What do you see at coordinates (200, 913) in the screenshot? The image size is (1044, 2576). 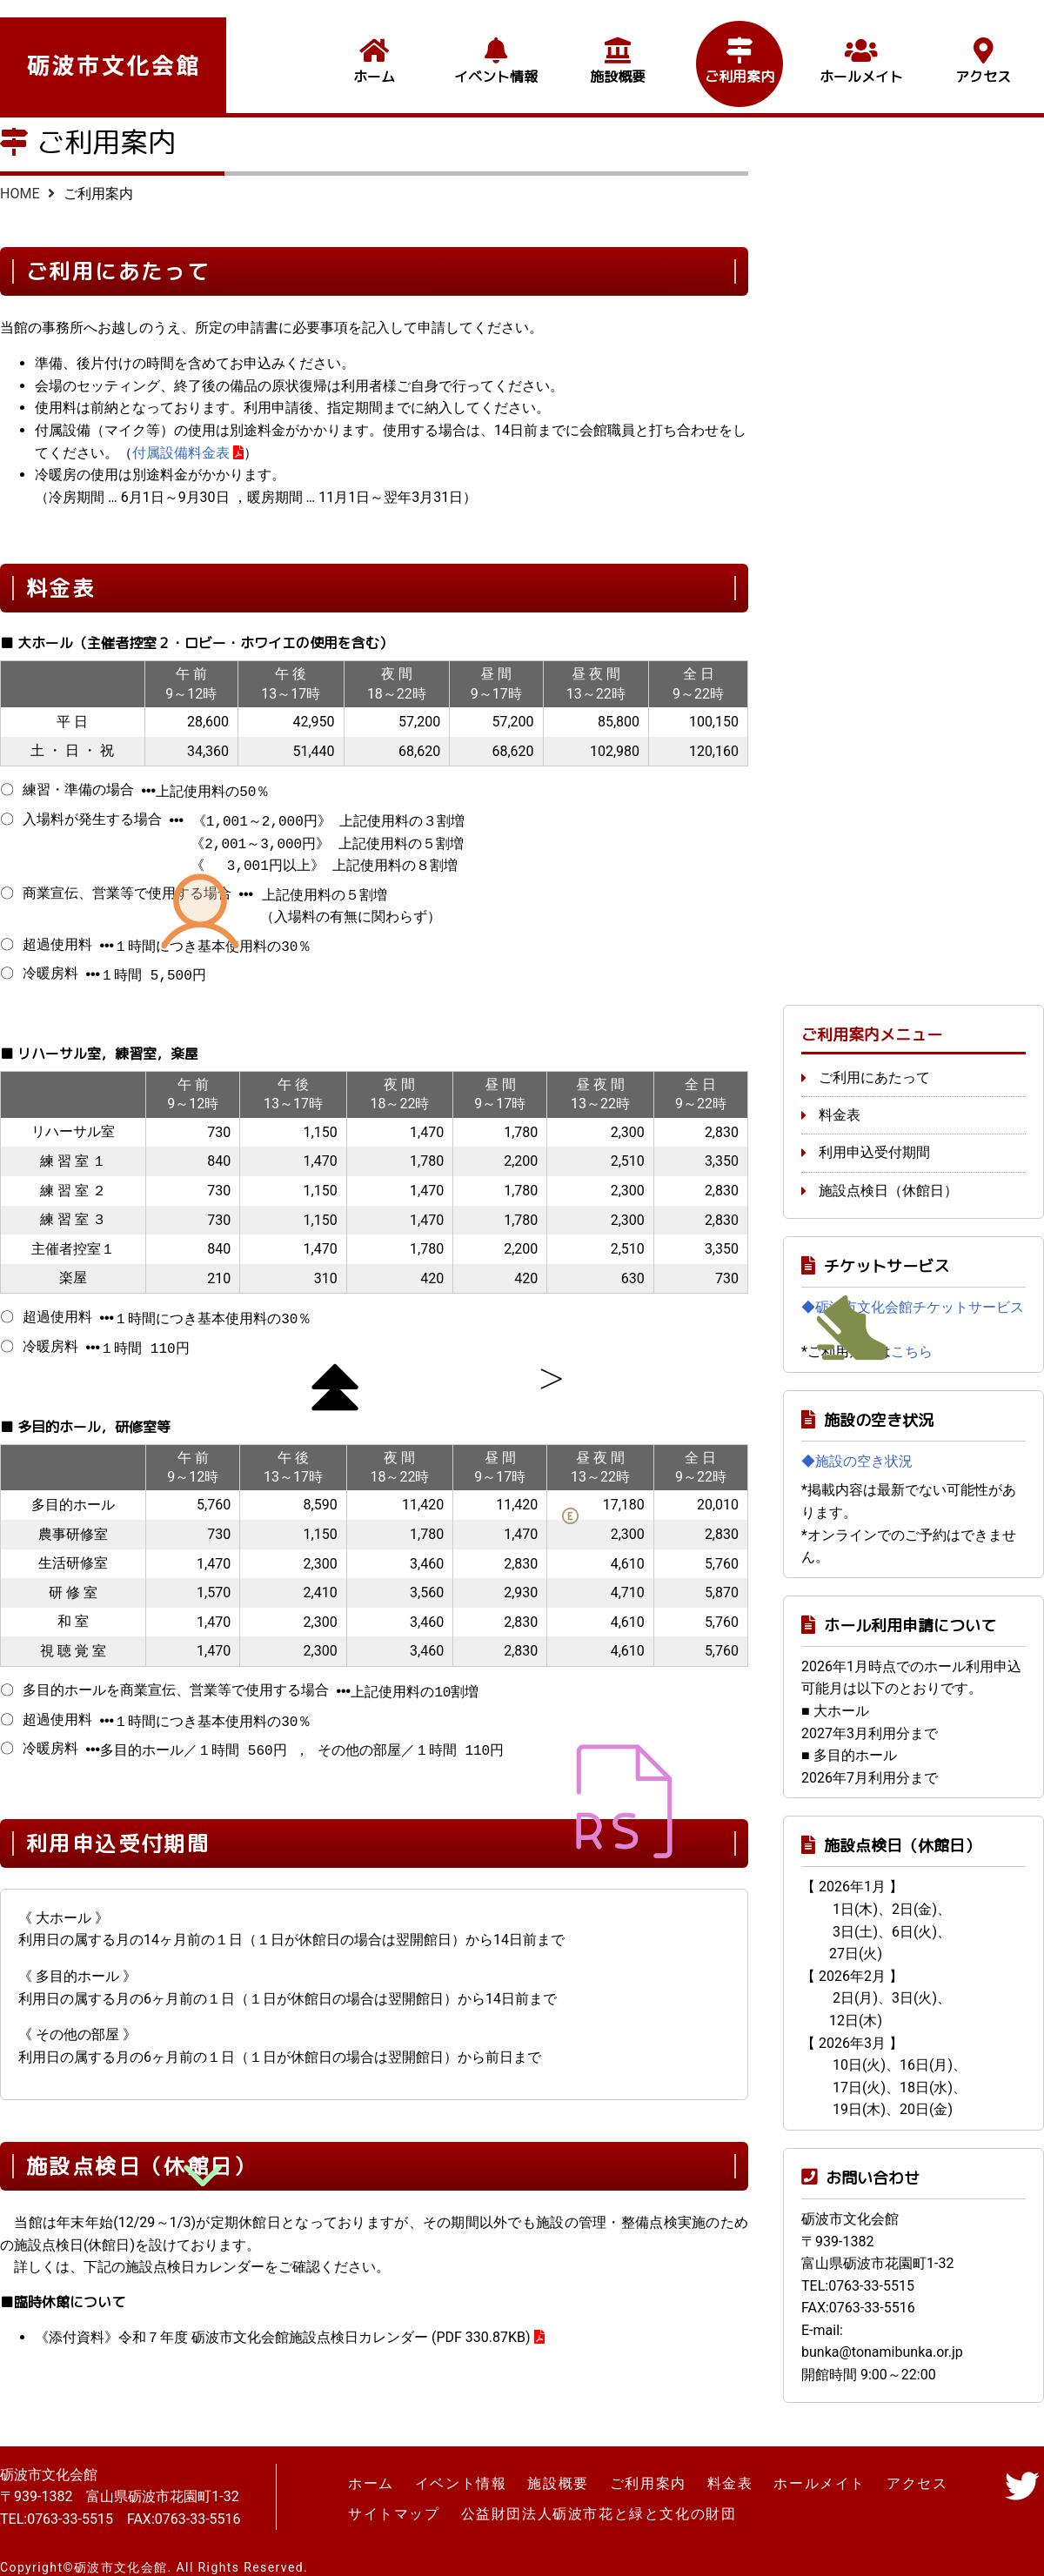 I see `view your profile` at bounding box center [200, 913].